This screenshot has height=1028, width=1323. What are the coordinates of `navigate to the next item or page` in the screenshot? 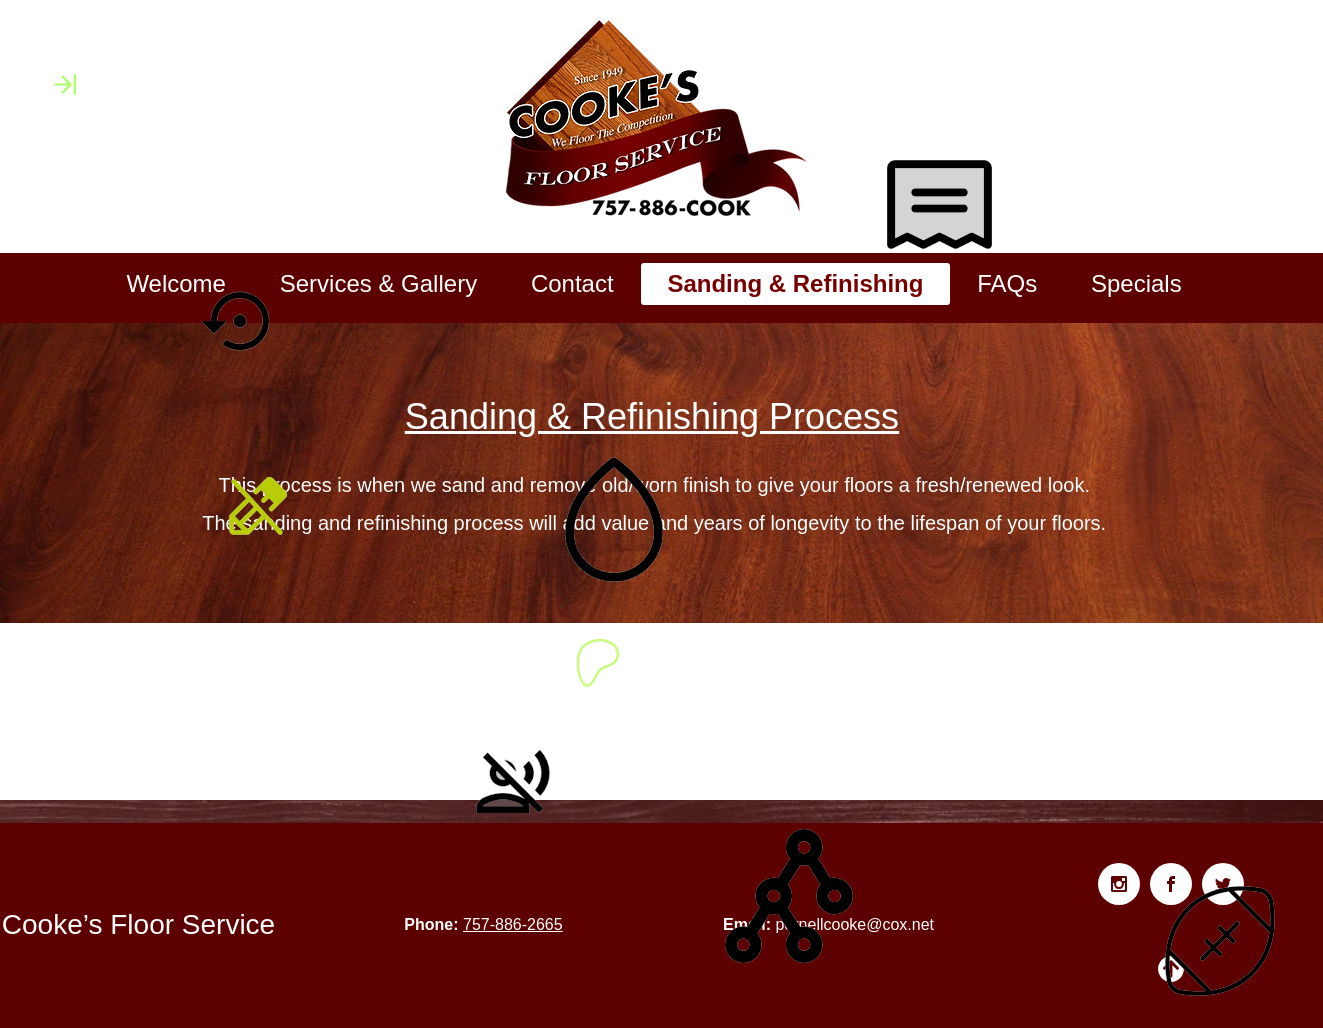 It's located at (65, 84).